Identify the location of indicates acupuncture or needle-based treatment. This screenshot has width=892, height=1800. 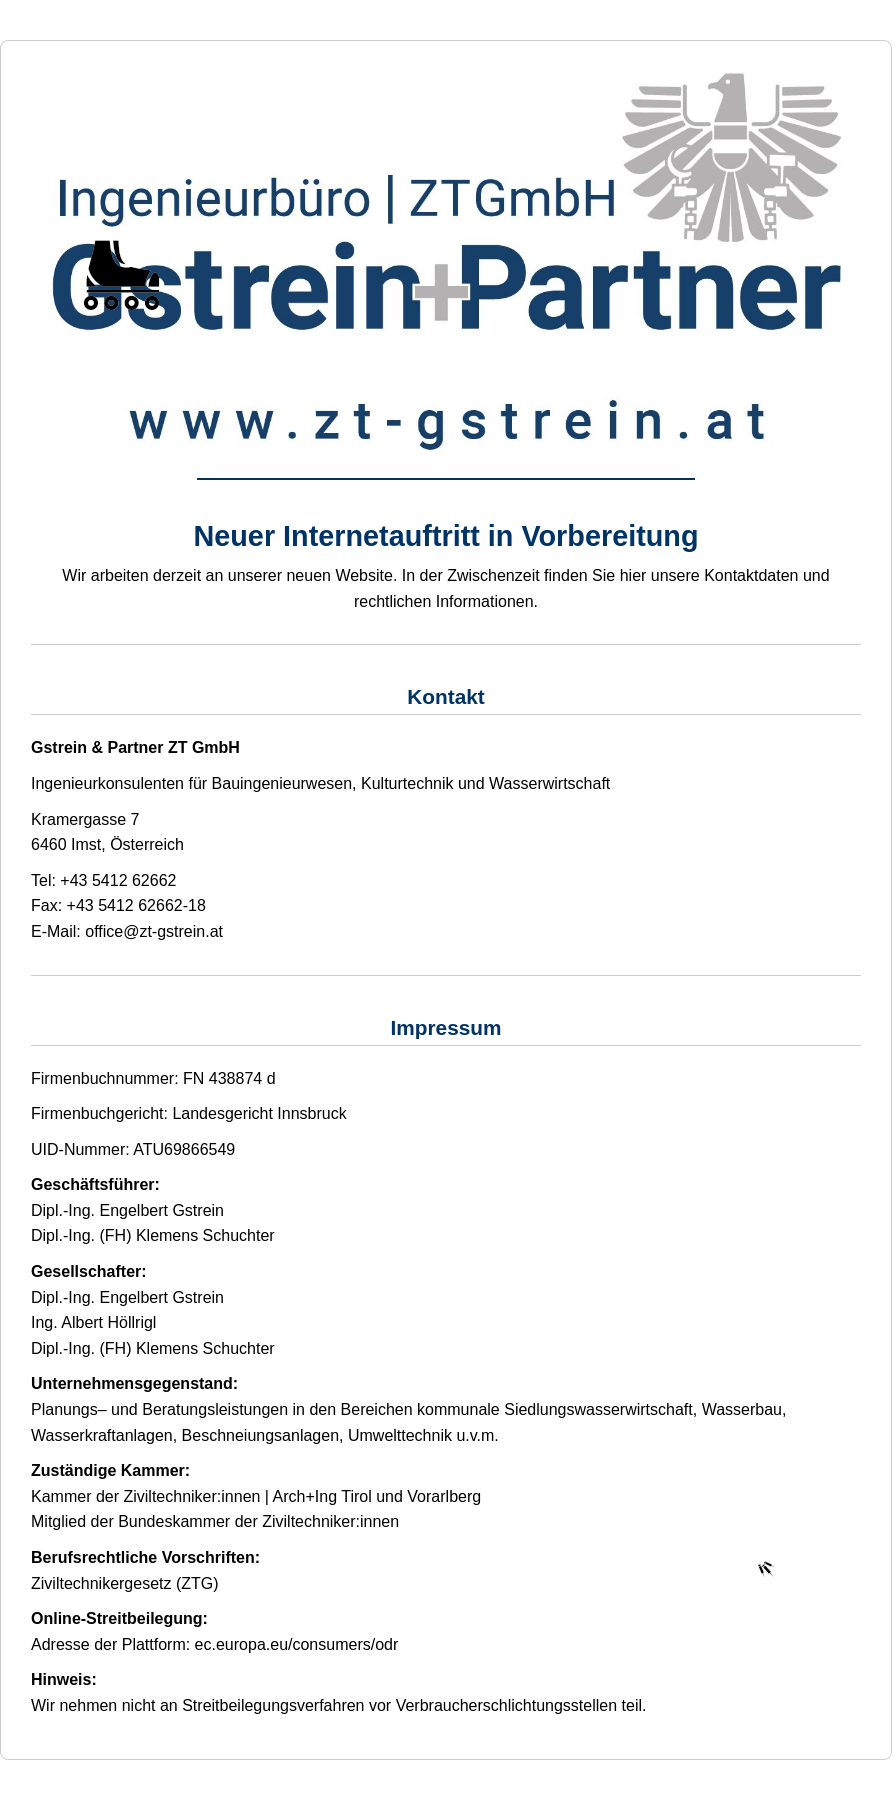
(766, 1569).